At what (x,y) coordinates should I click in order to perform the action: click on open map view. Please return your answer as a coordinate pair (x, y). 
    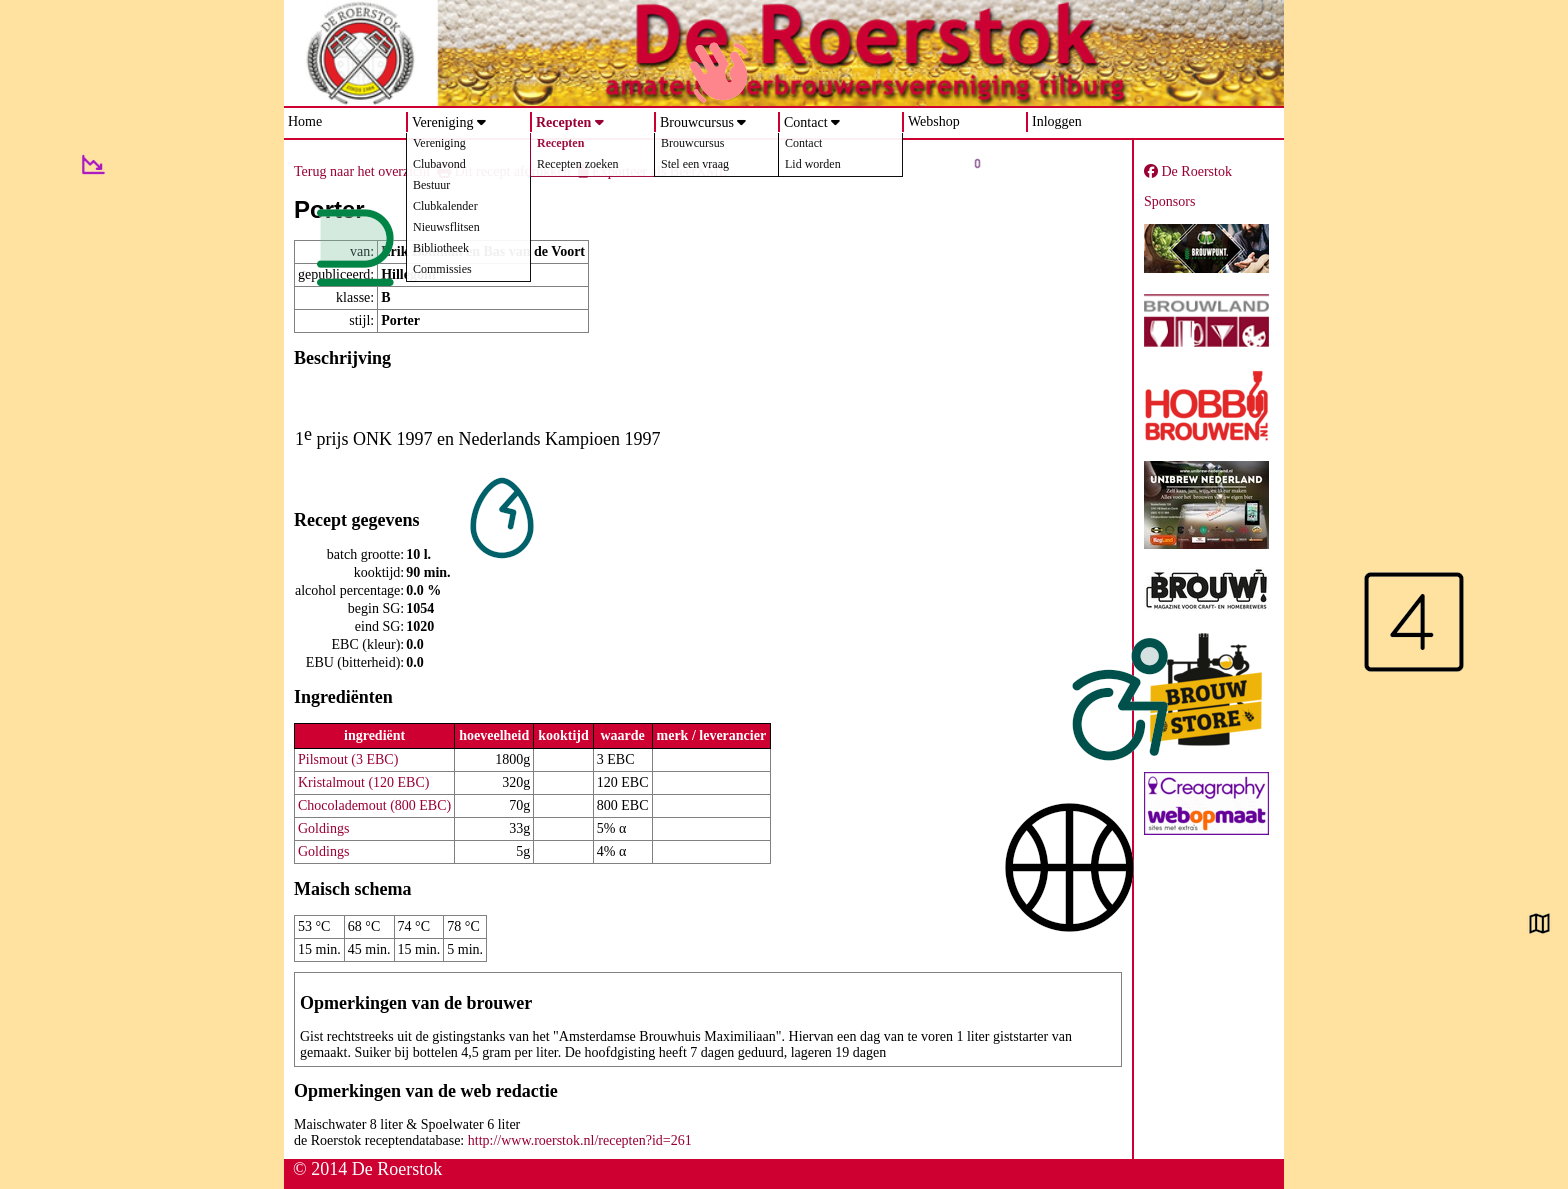
    Looking at the image, I should click on (1539, 923).